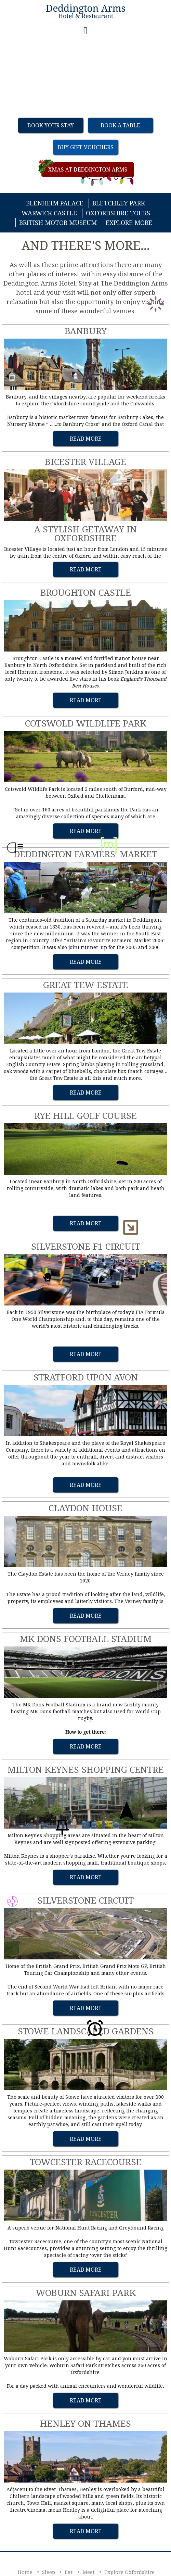 Image resolution: width=171 pixels, height=2576 pixels. Describe the element at coordinates (156, 304) in the screenshot. I see `indicates content is loading` at that location.